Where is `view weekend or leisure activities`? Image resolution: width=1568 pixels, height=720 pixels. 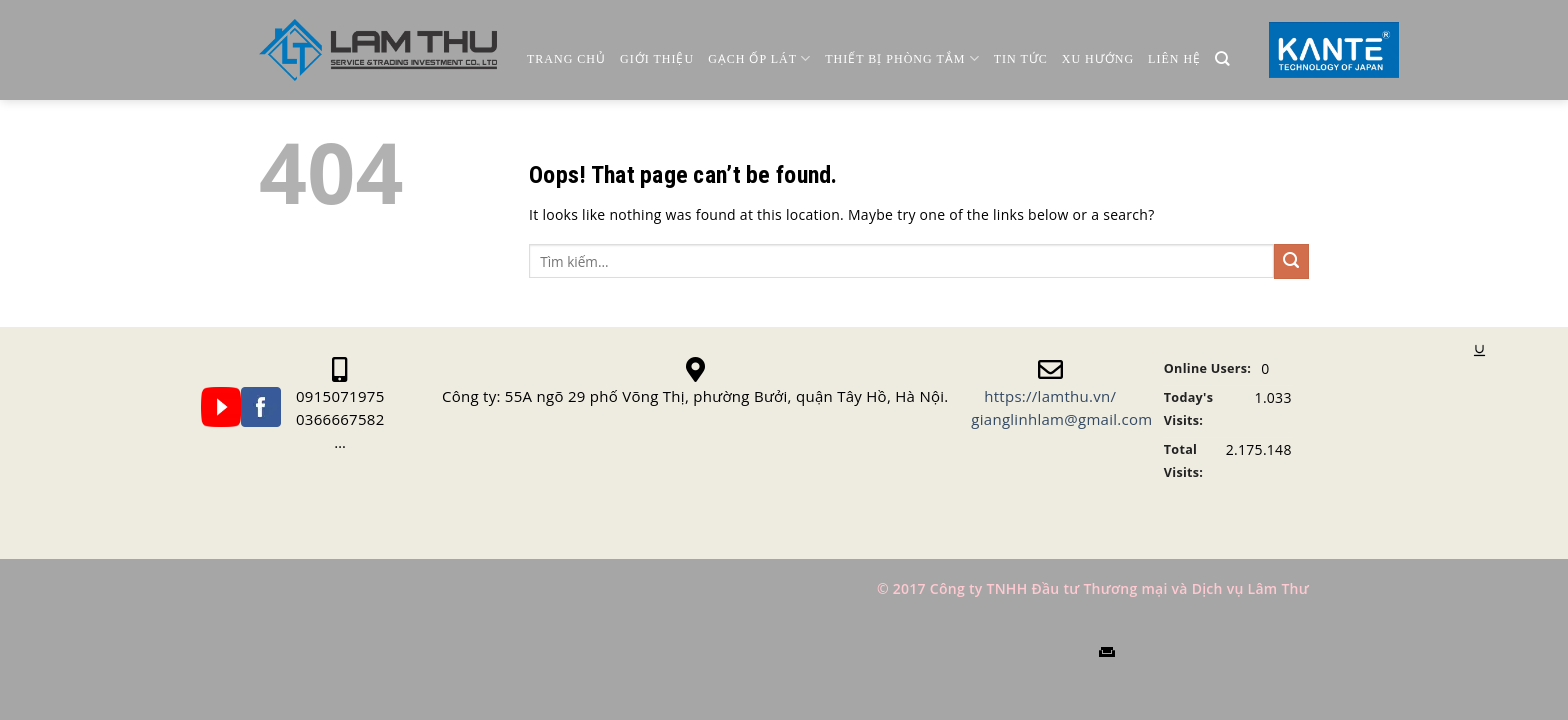
view weekend or leisure activities is located at coordinates (1107, 652).